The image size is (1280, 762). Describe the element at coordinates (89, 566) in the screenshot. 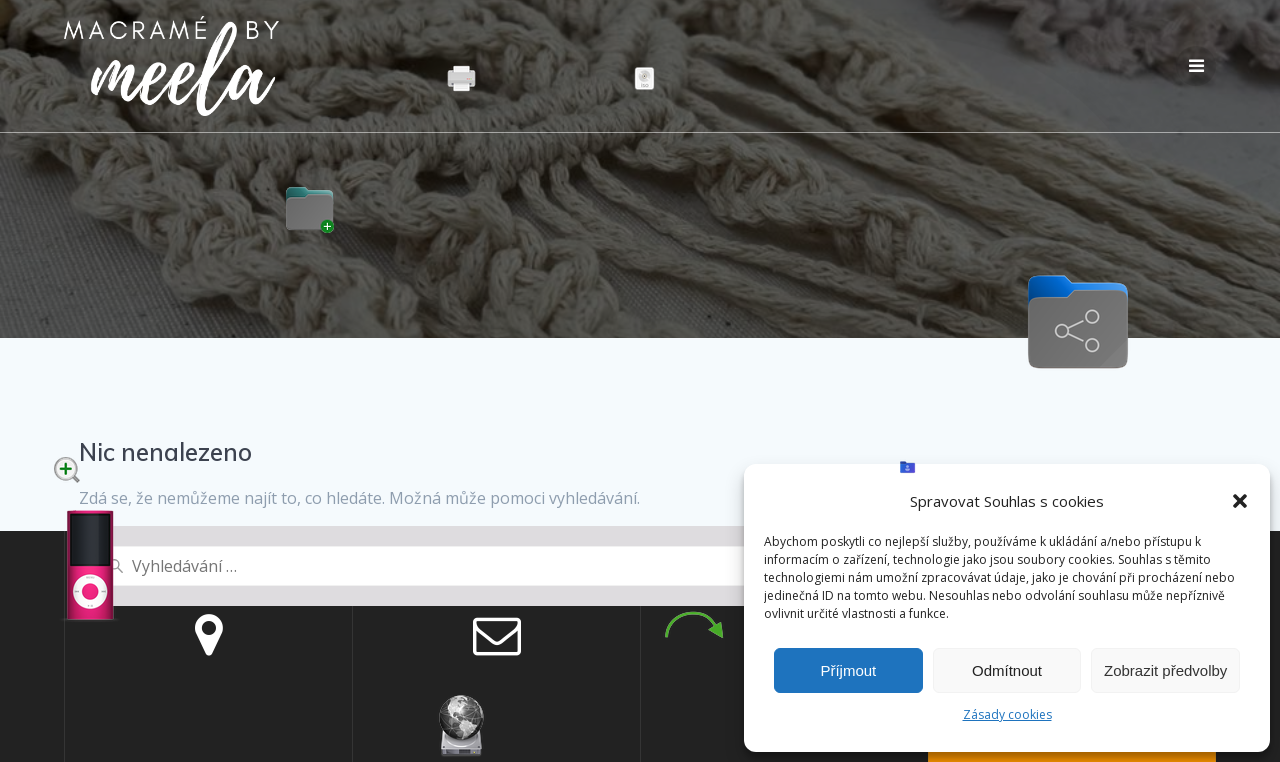

I see `iPod nano device in pink` at that location.